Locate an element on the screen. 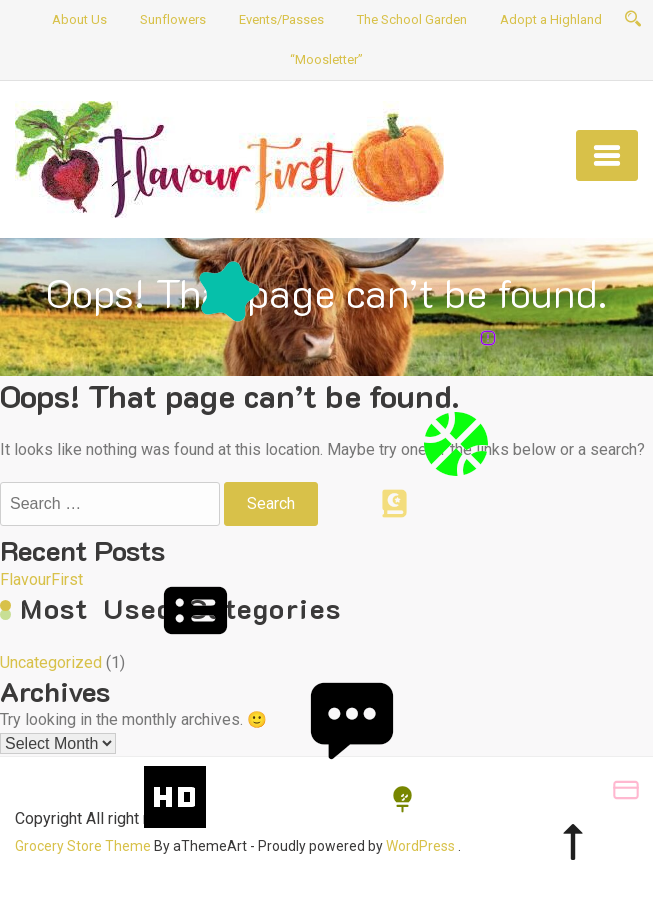 The image size is (653, 908). select a paint or color fill tool is located at coordinates (229, 291).